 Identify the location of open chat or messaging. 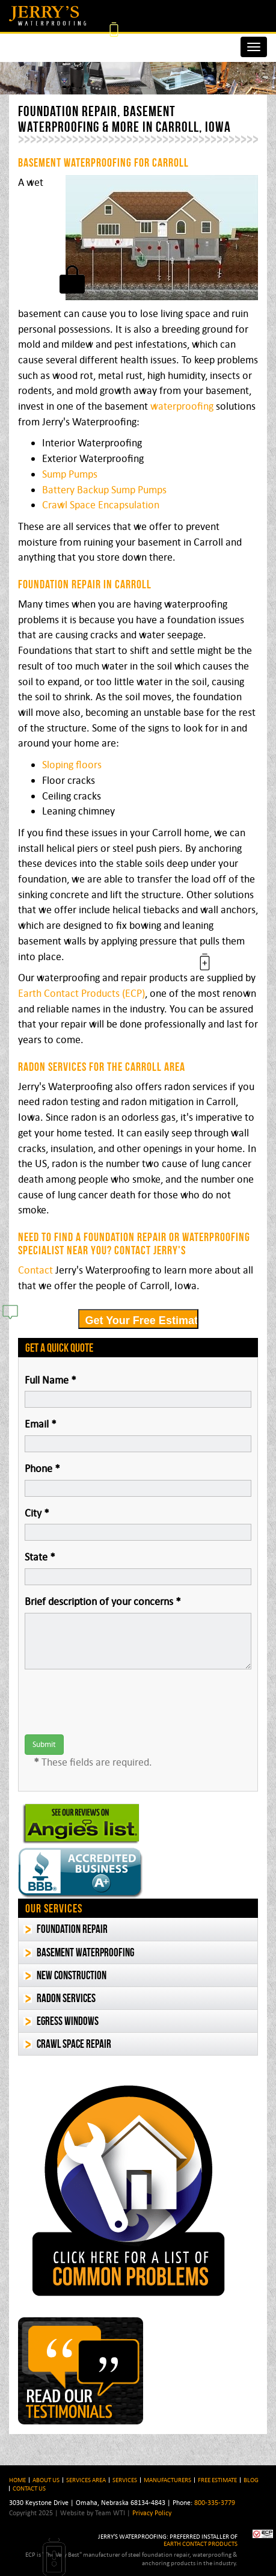
(10, 1311).